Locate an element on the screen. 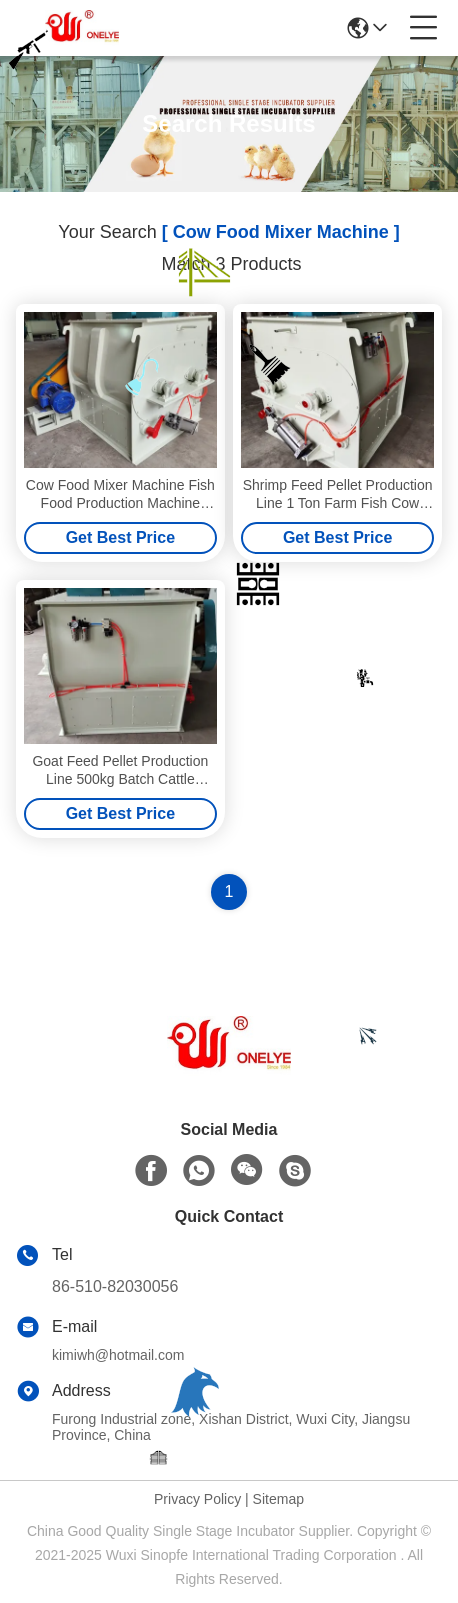 The image size is (458, 1603). activate multi-shot or spread attack ability is located at coordinates (368, 1036).